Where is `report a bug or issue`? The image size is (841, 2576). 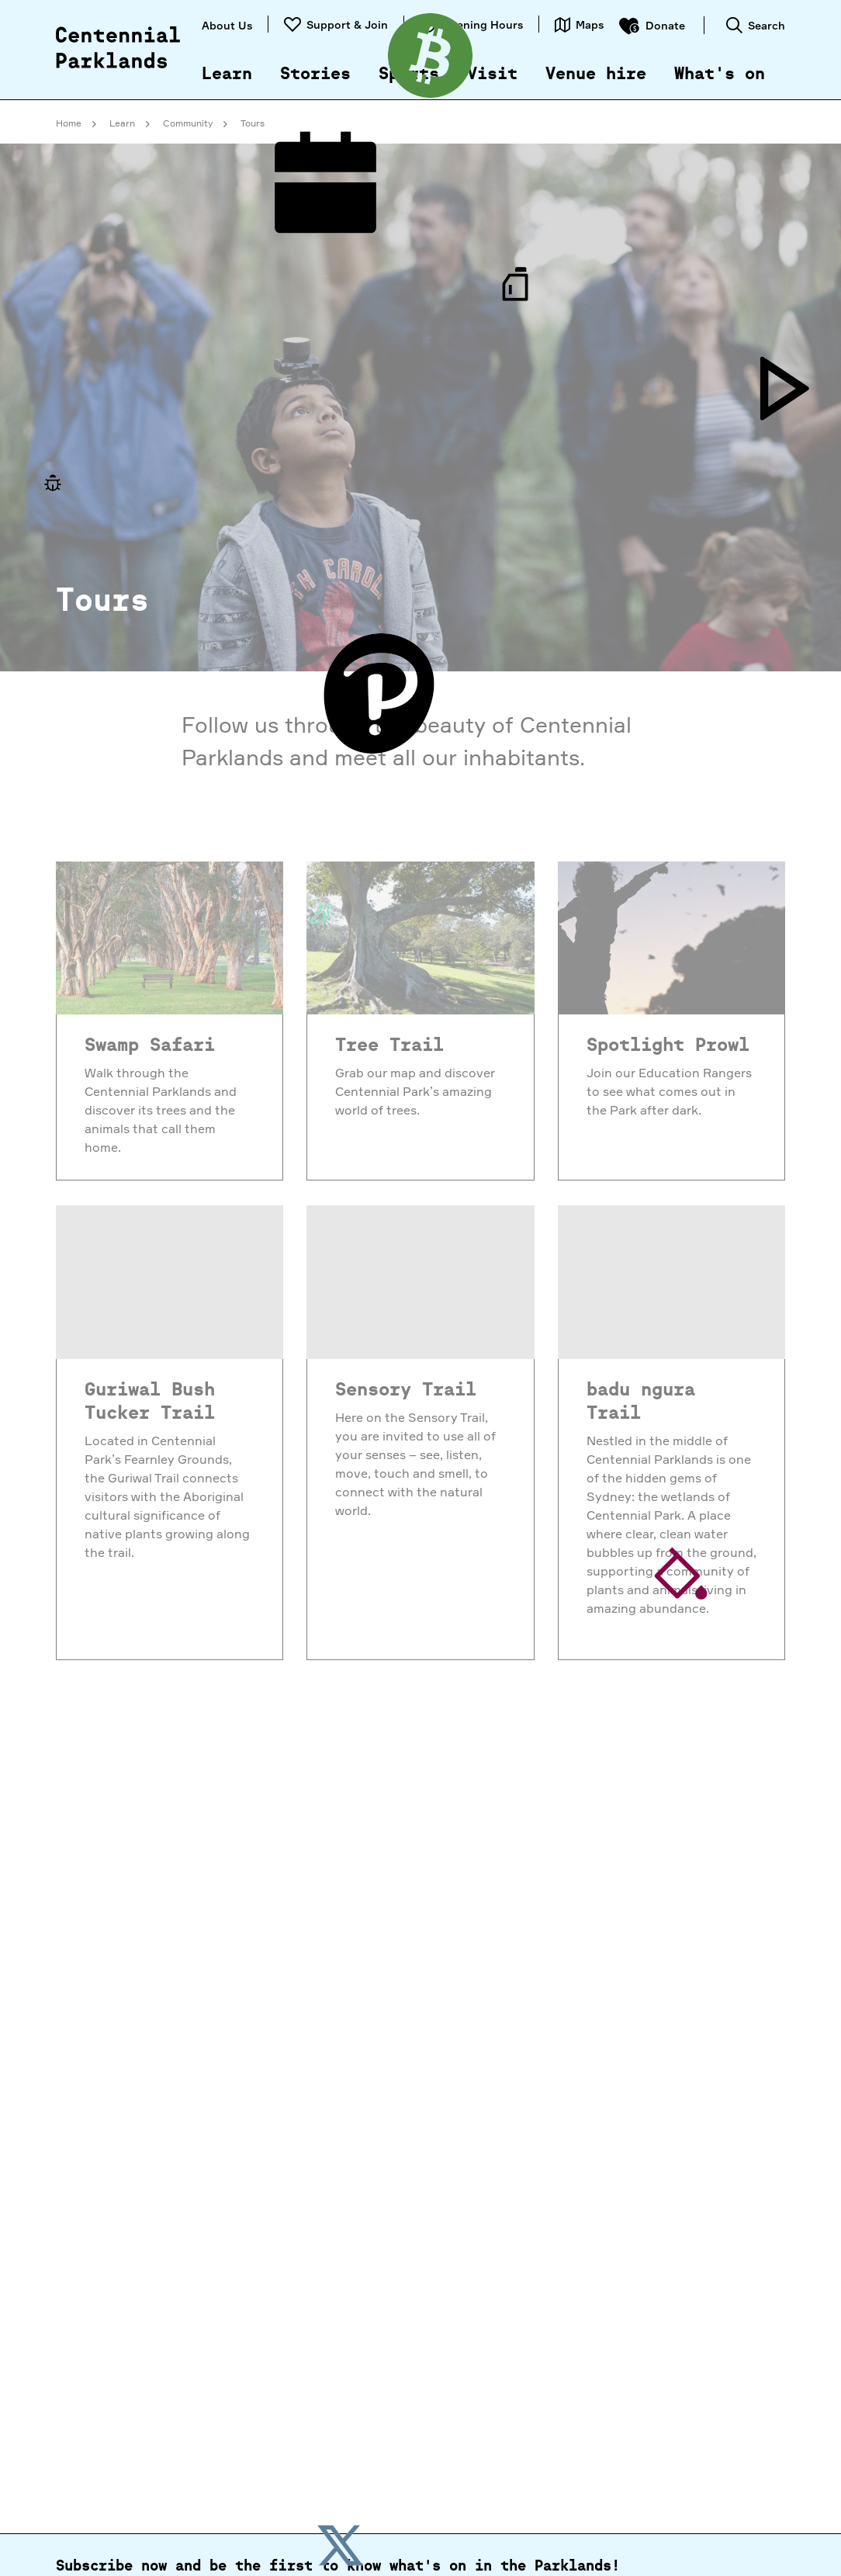
report a bug or issue is located at coordinates (53, 483).